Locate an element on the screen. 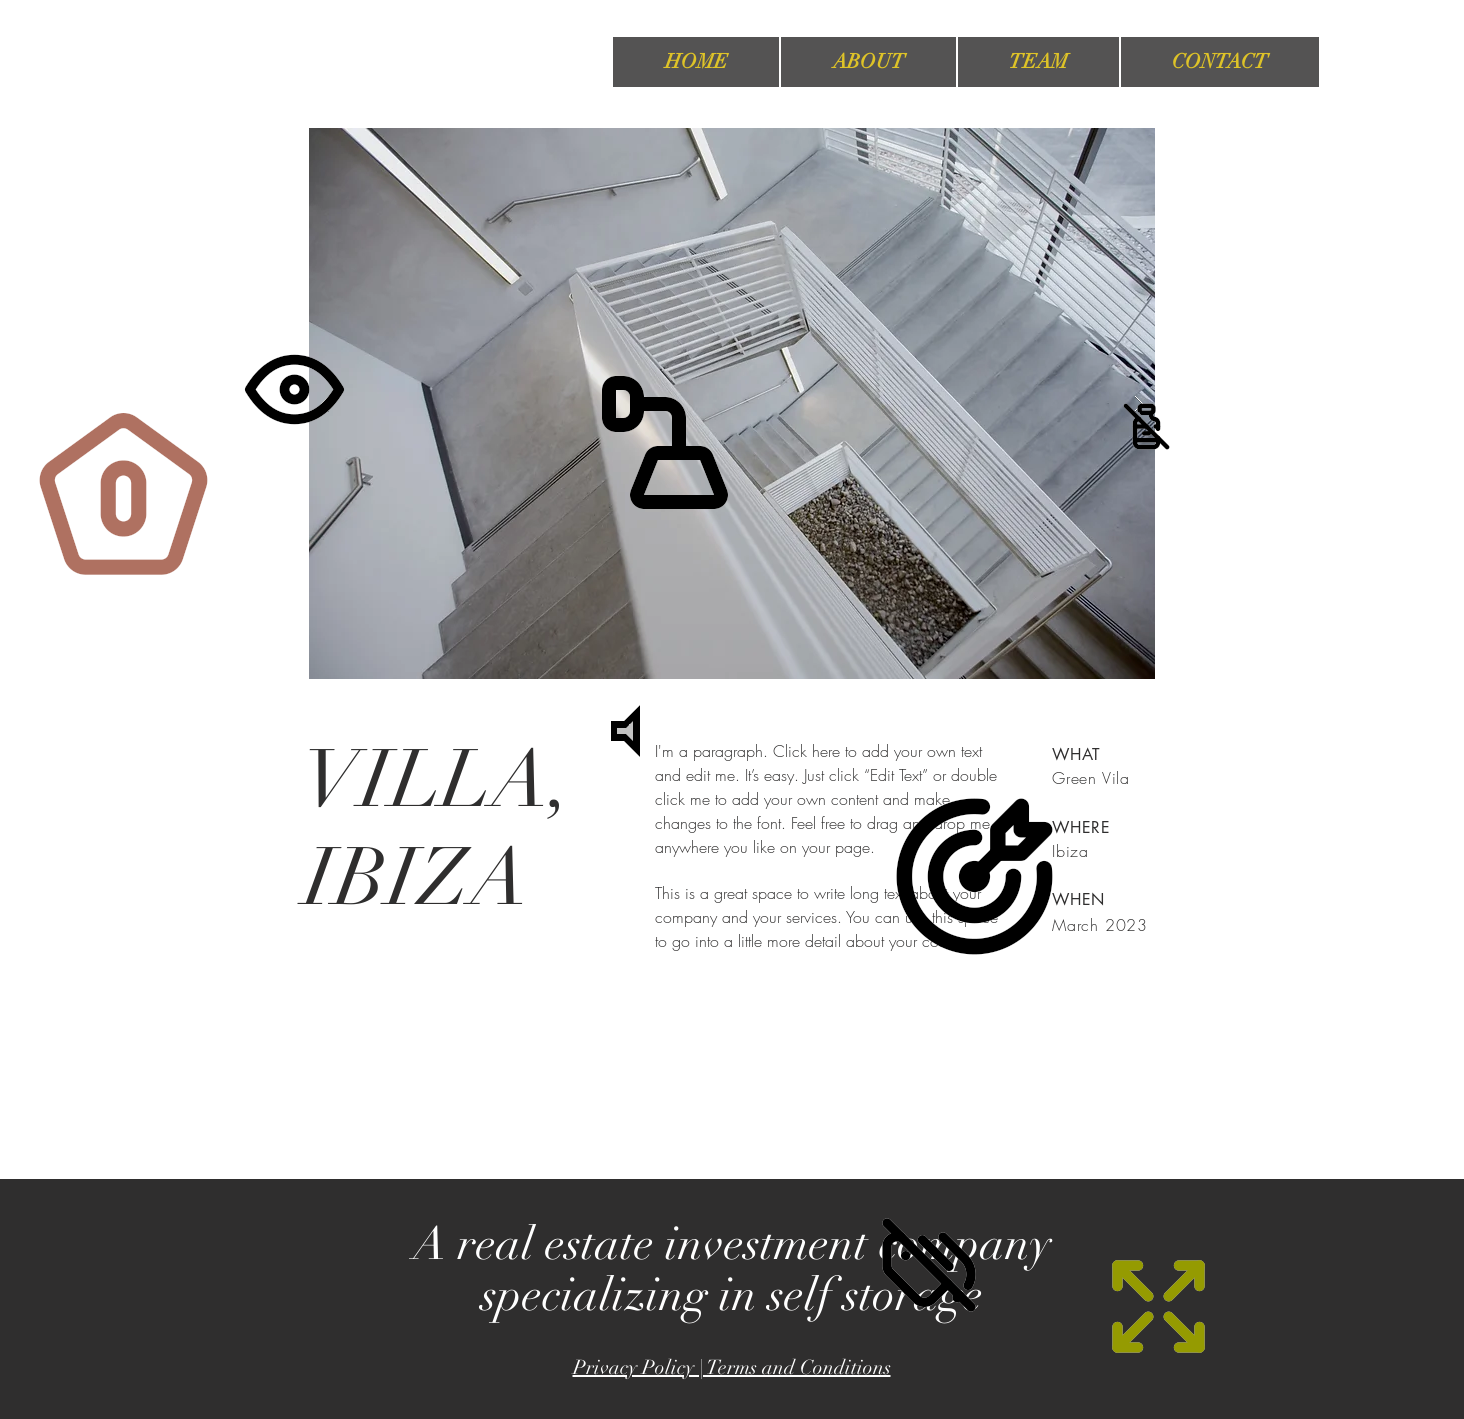 The height and width of the screenshot is (1419, 1464). indicates item zero or starting position in a sequence is located at coordinates (123, 498).